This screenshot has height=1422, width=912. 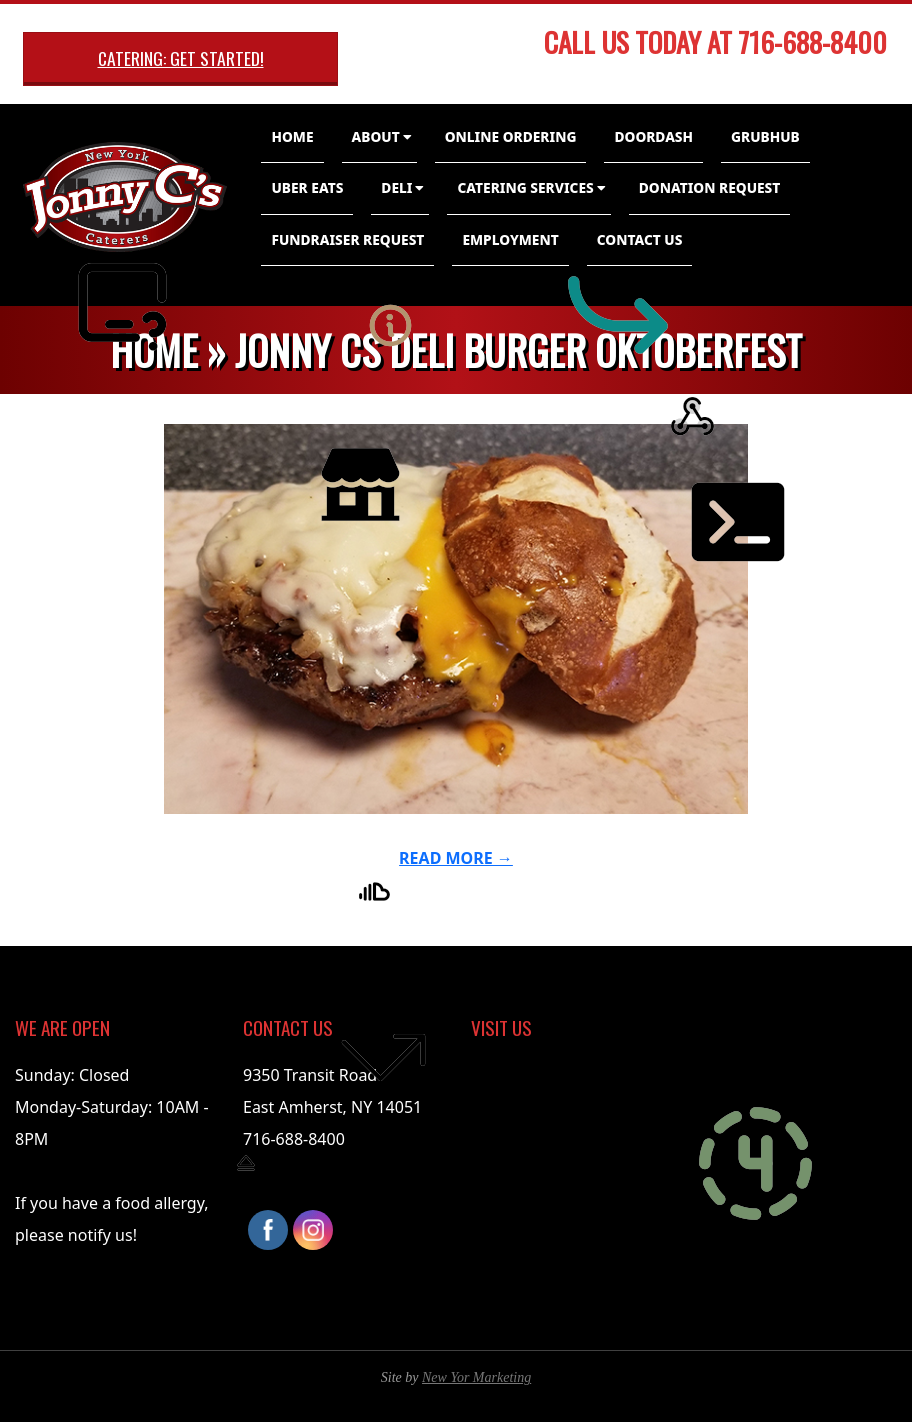 What do you see at coordinates (246, 1164) in the screenshot?
I see `eject media or disc` at bounding box center [246, 1164].